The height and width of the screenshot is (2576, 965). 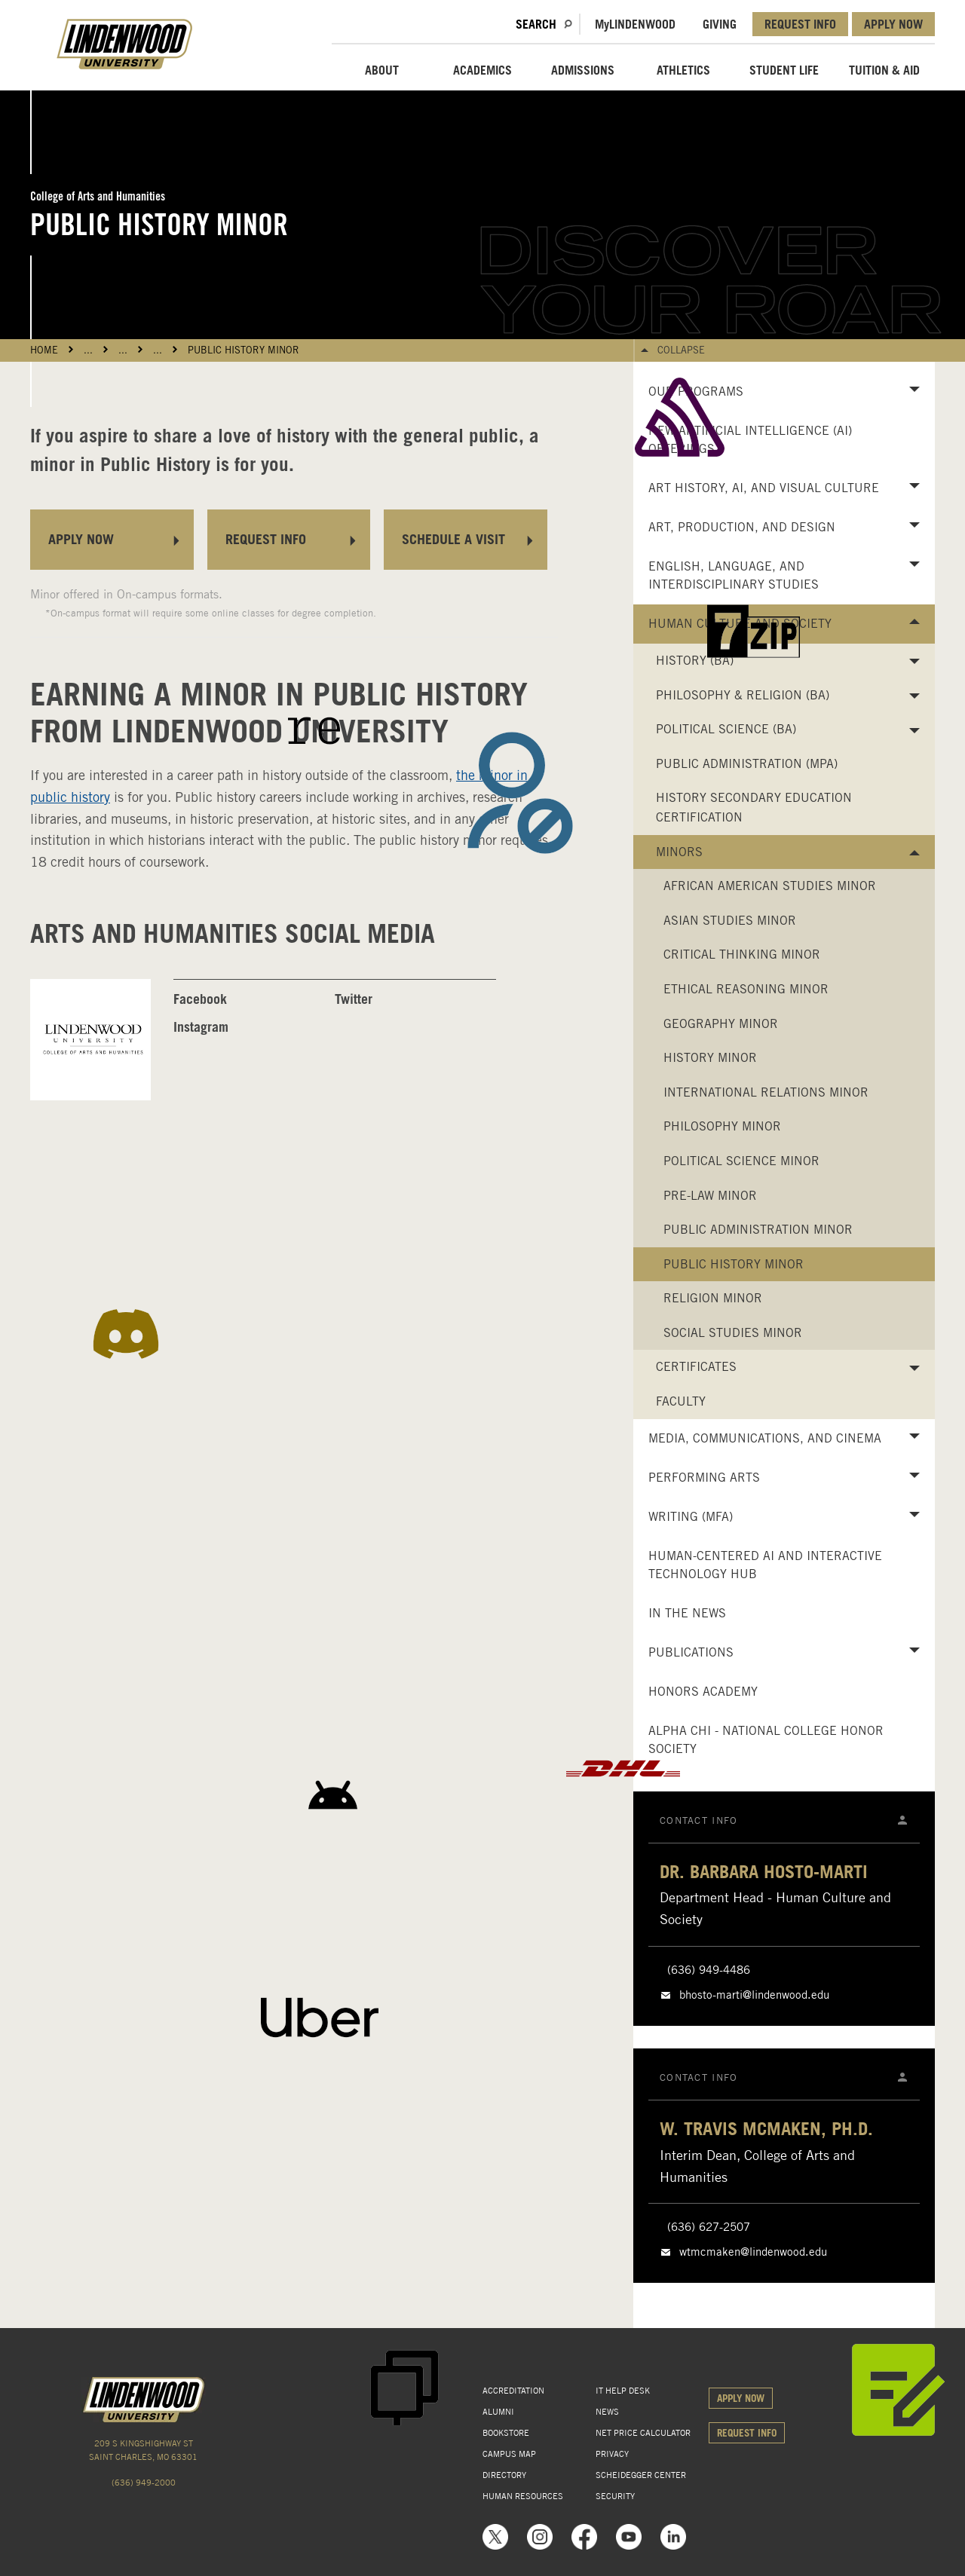 What do you see at coordinates (753, 631) in the screenshot?
I see `7-Zip file compression software logo` at bounding box center [753, 631].